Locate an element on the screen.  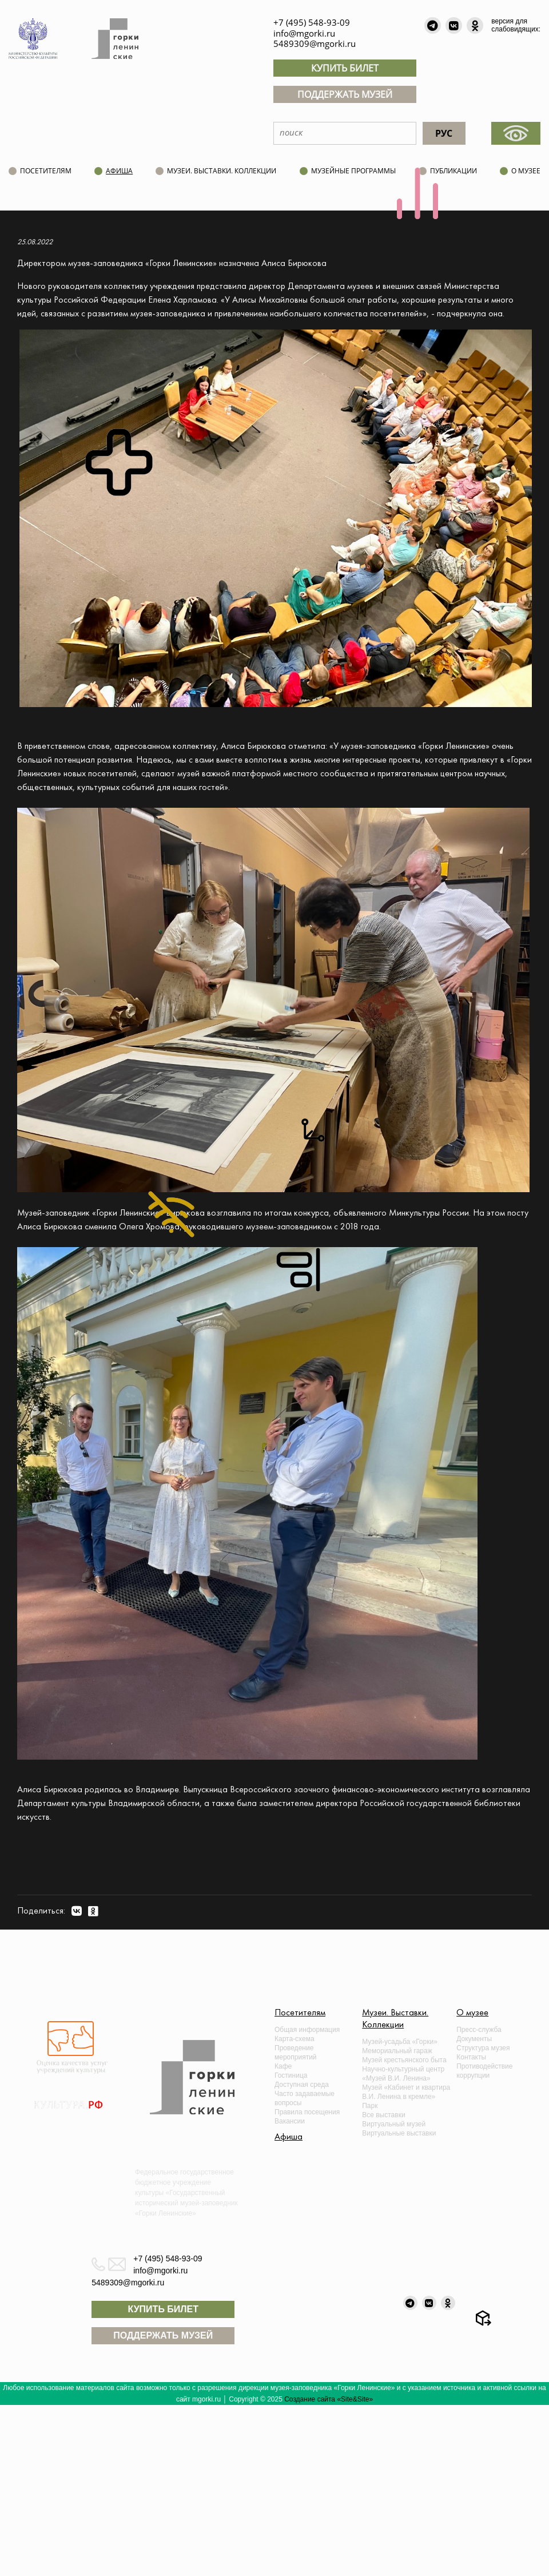
export or send a package is located at coordinates (483, 2318).